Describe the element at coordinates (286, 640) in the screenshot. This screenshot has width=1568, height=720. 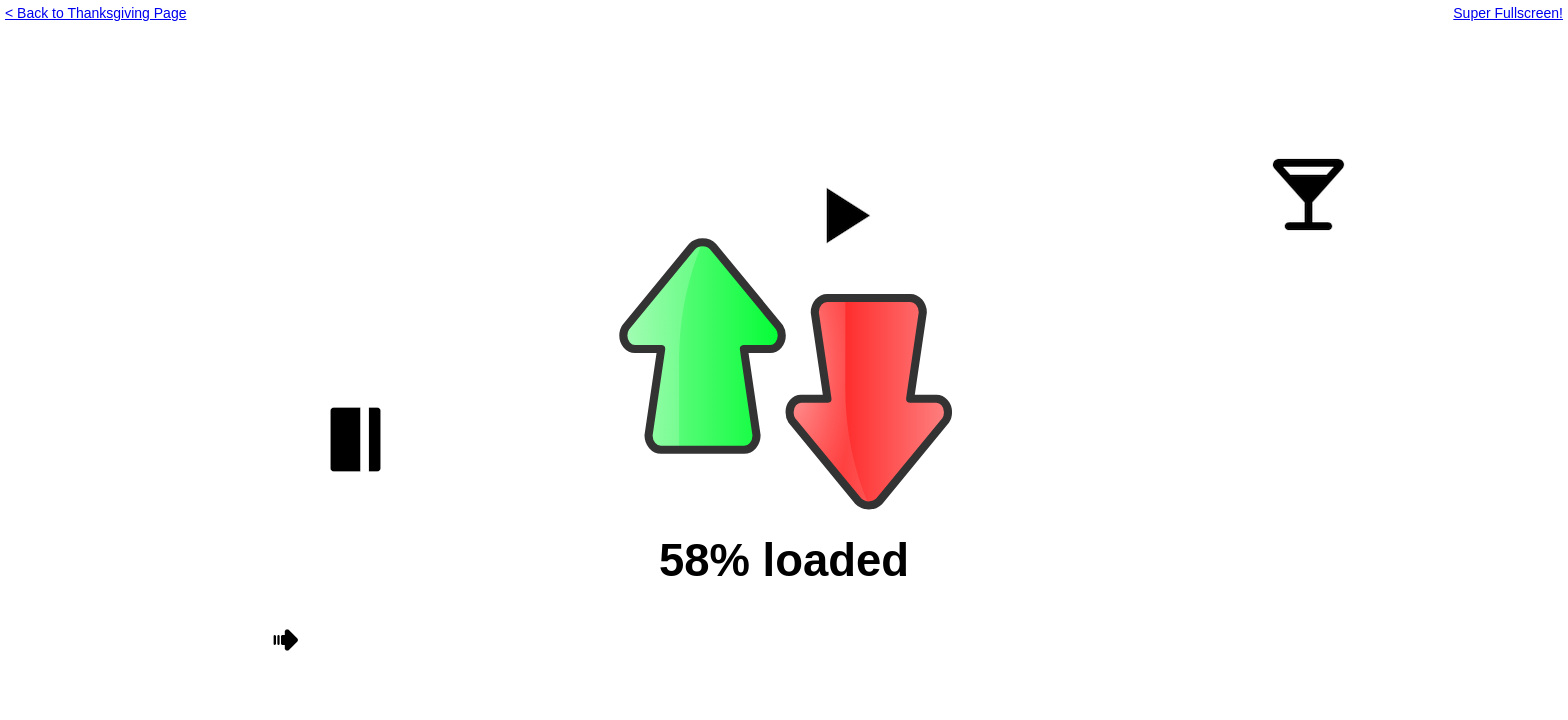
I see `skip forward or advance to next item` at that location.